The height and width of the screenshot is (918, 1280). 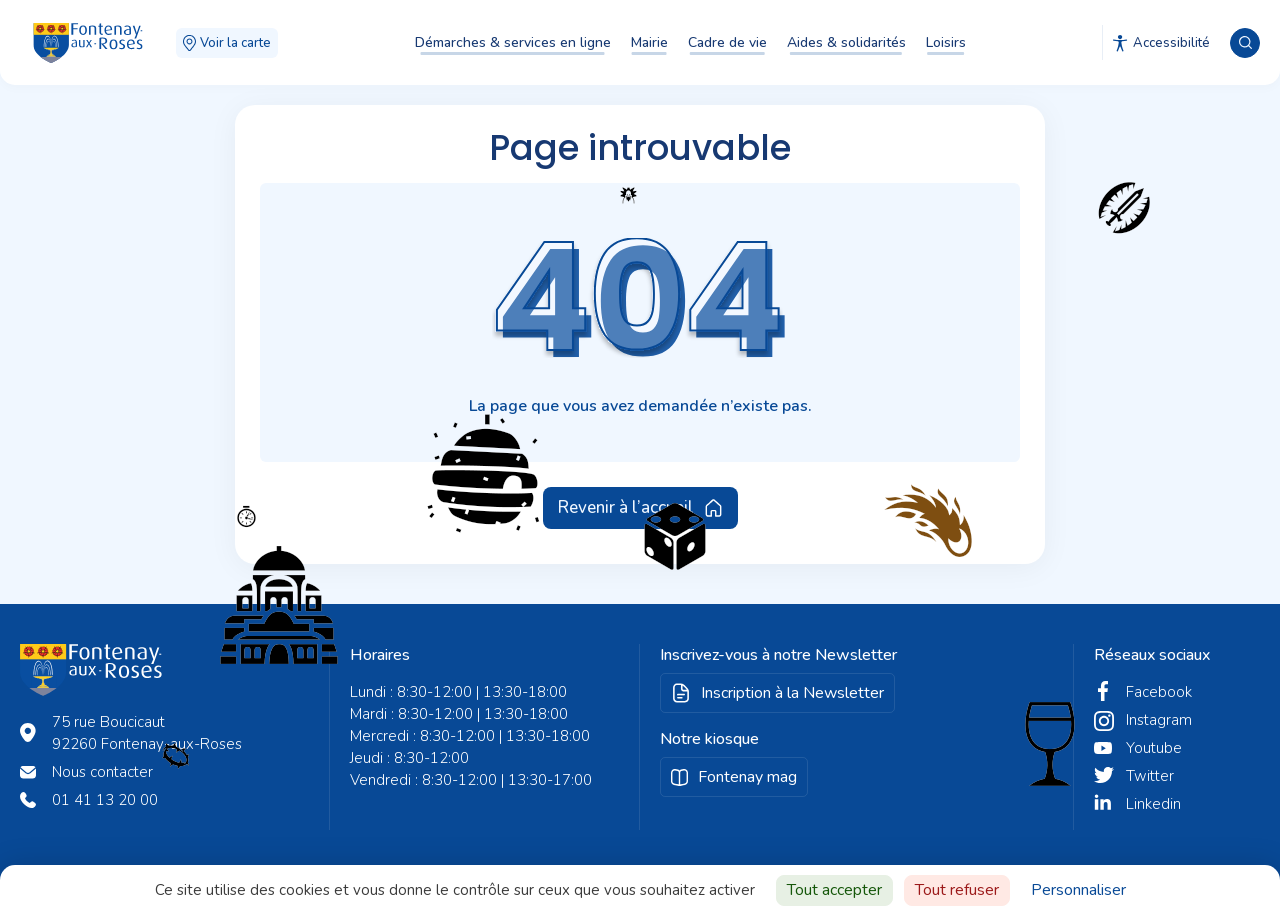 I want to click on roll the dice or randomize, so click(x=675, y=537).